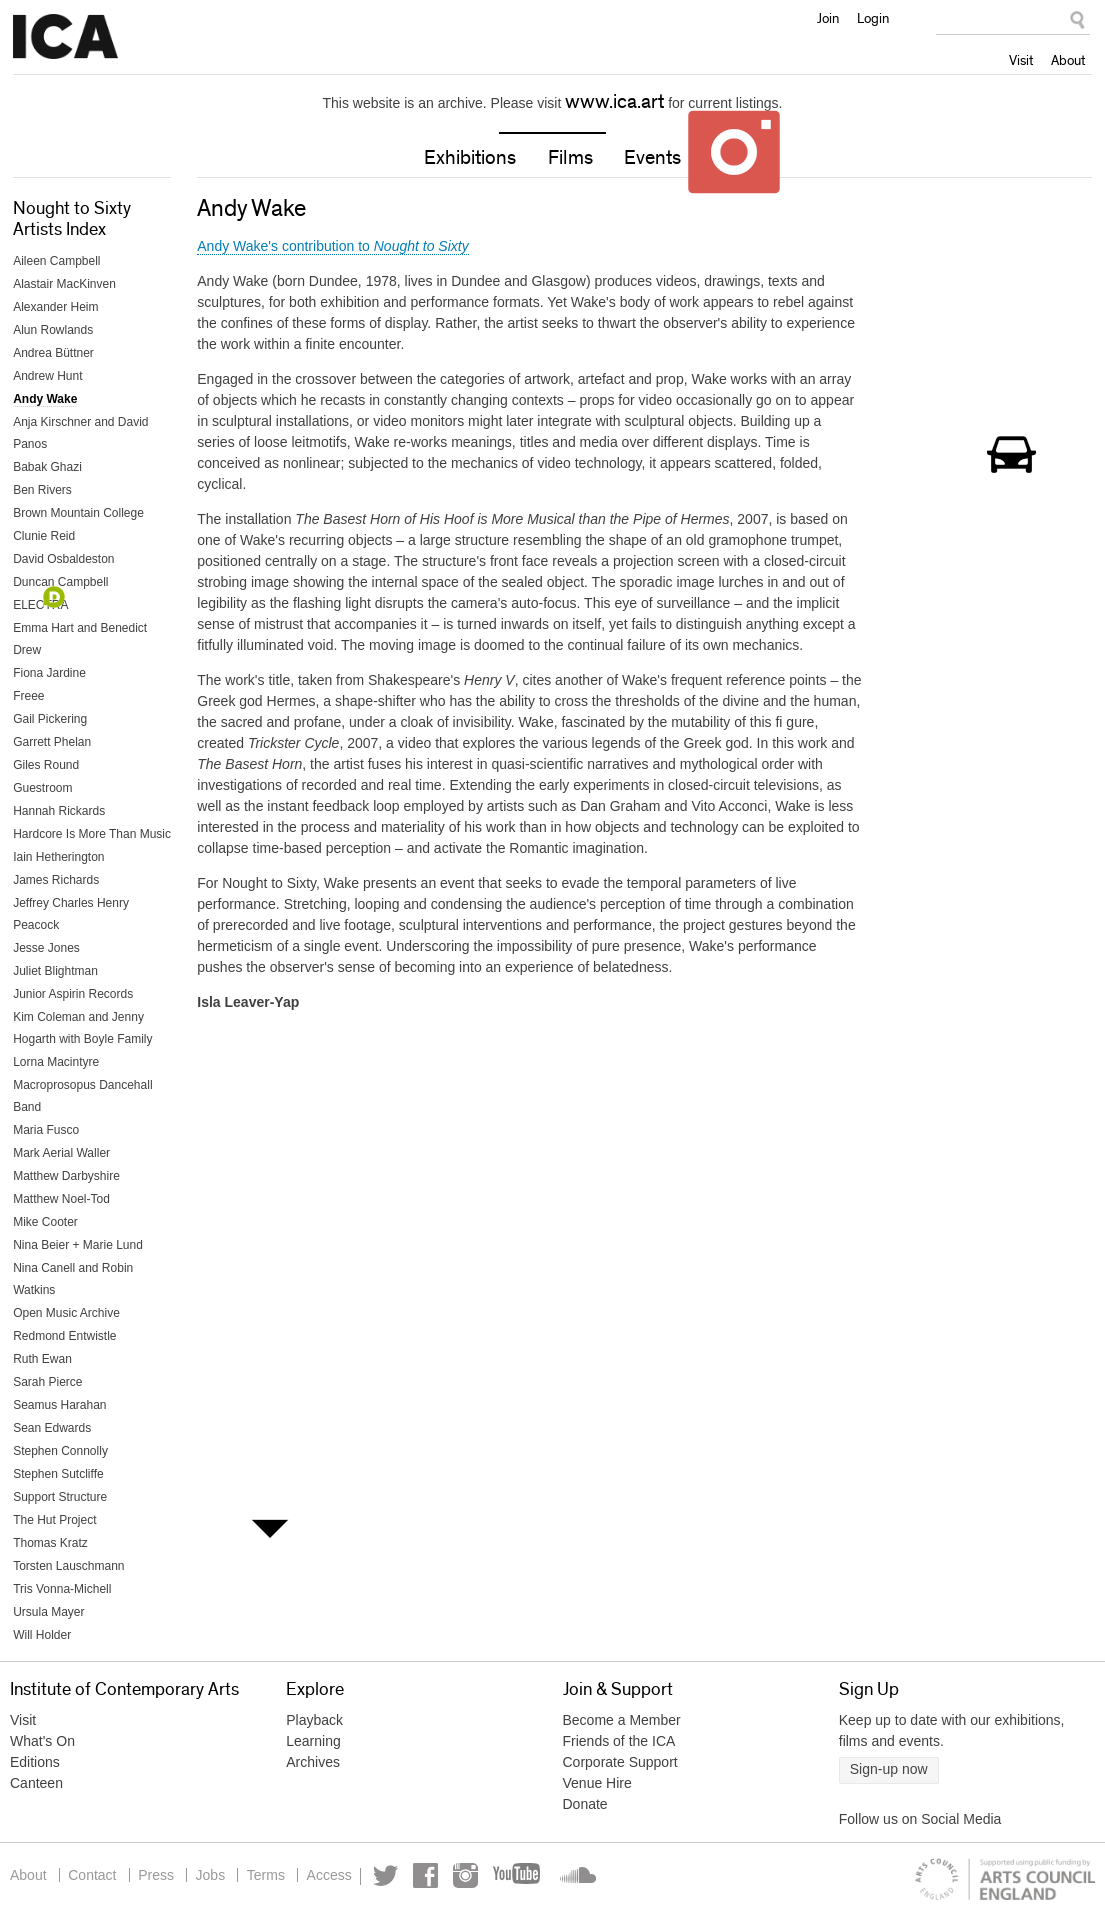 The width and height of the screenshot is (1105, 1912). I want to click on open camera to take a photo, so click(734, 152).